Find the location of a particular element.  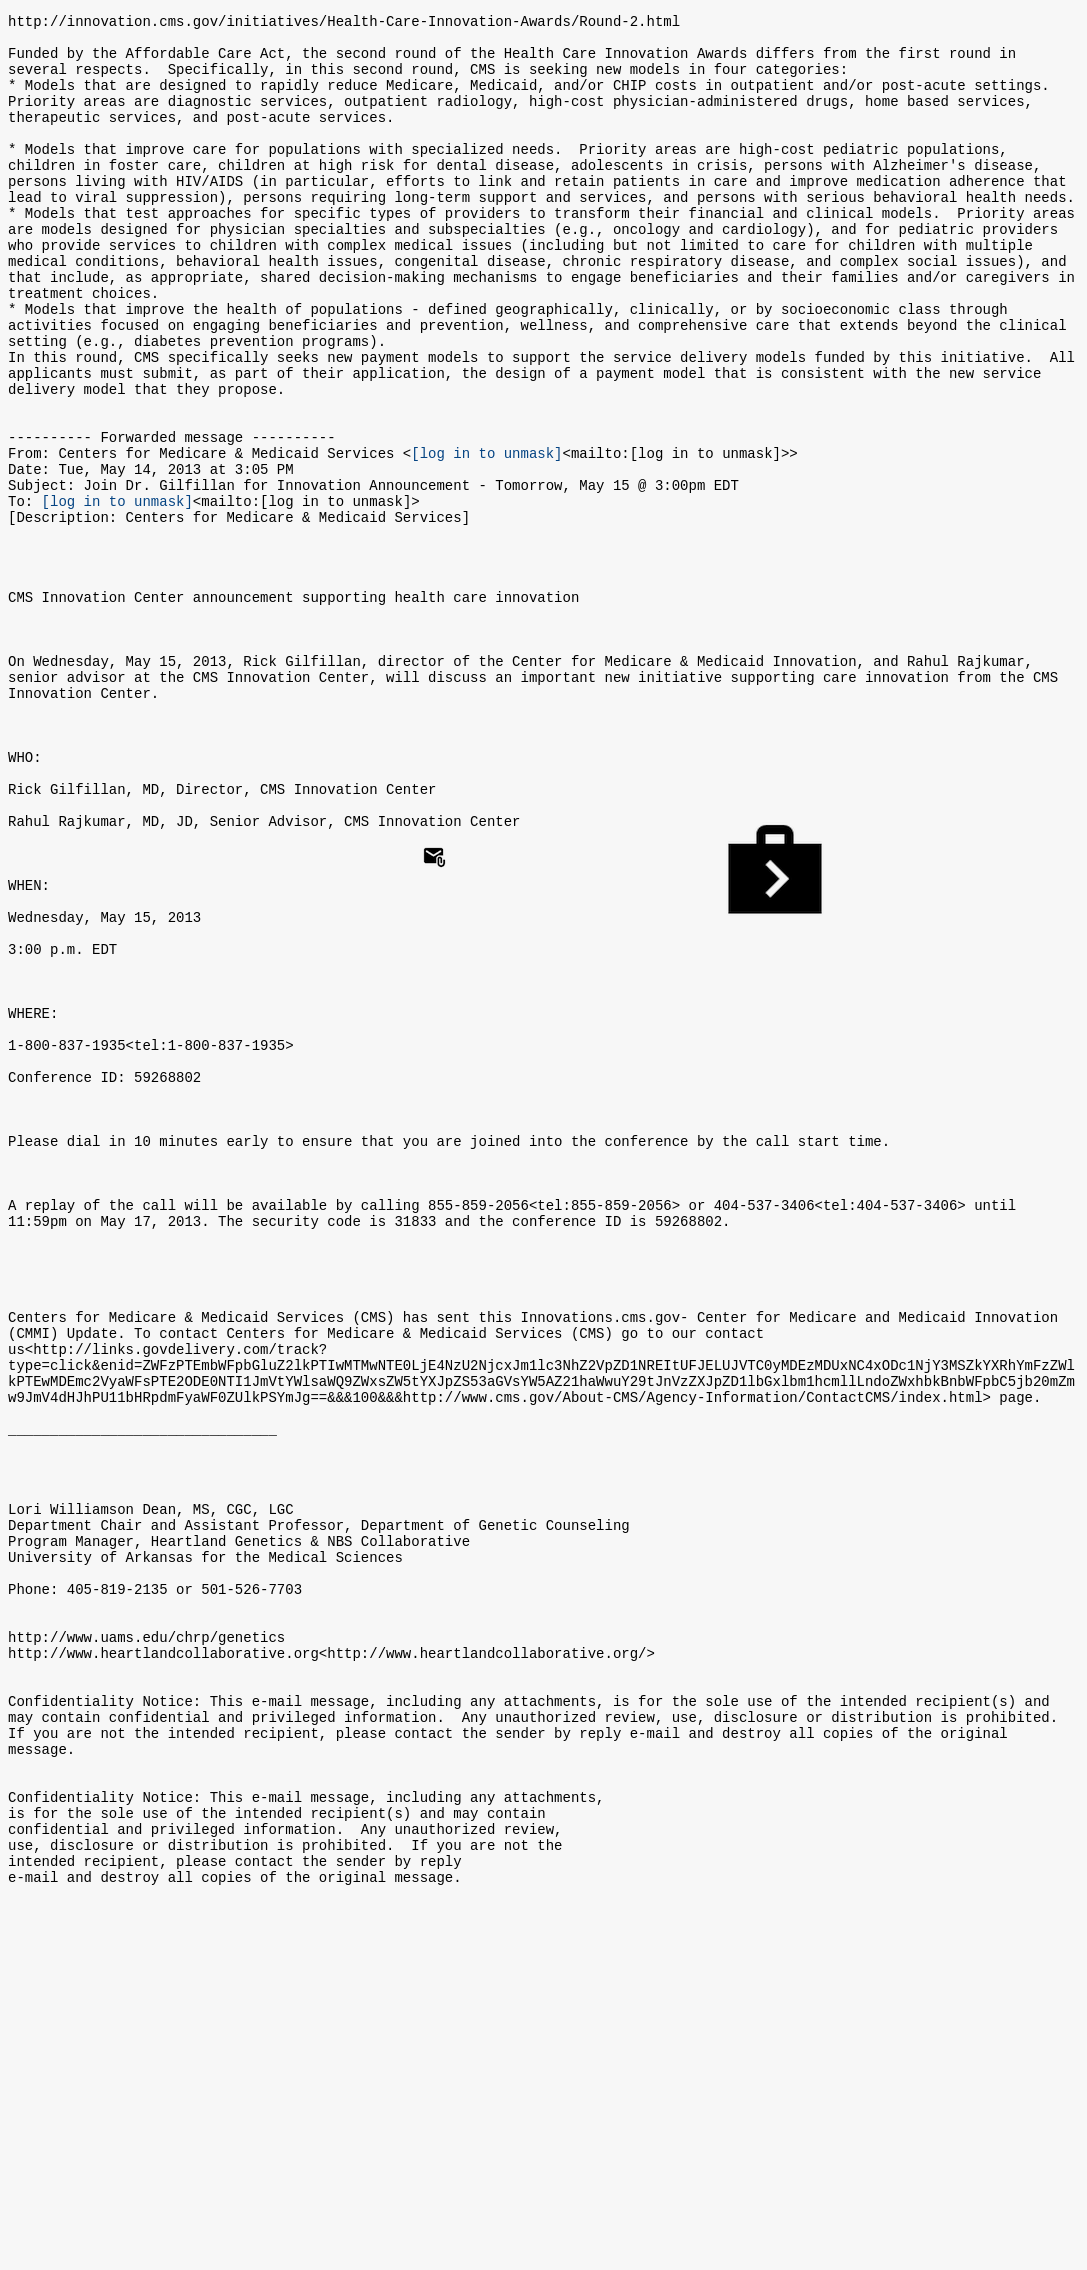

snooze or defer task to next week is located at coordinates (775, 867).